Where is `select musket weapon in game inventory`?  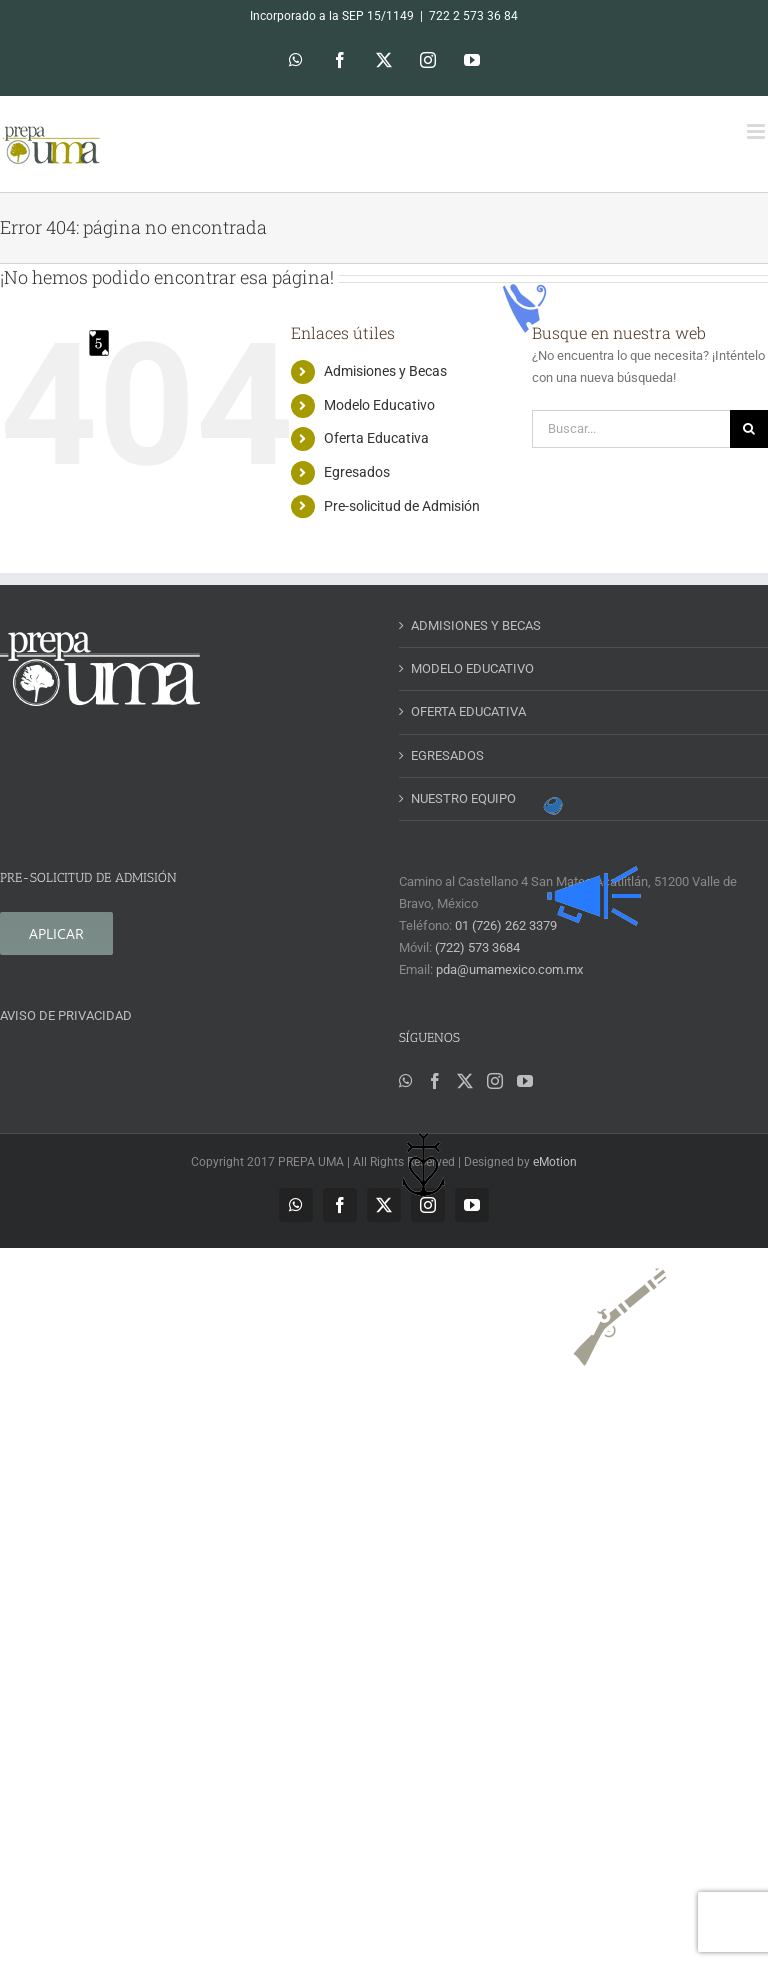
select musket weapon in game inventory is located at coordinates (620, 1317).